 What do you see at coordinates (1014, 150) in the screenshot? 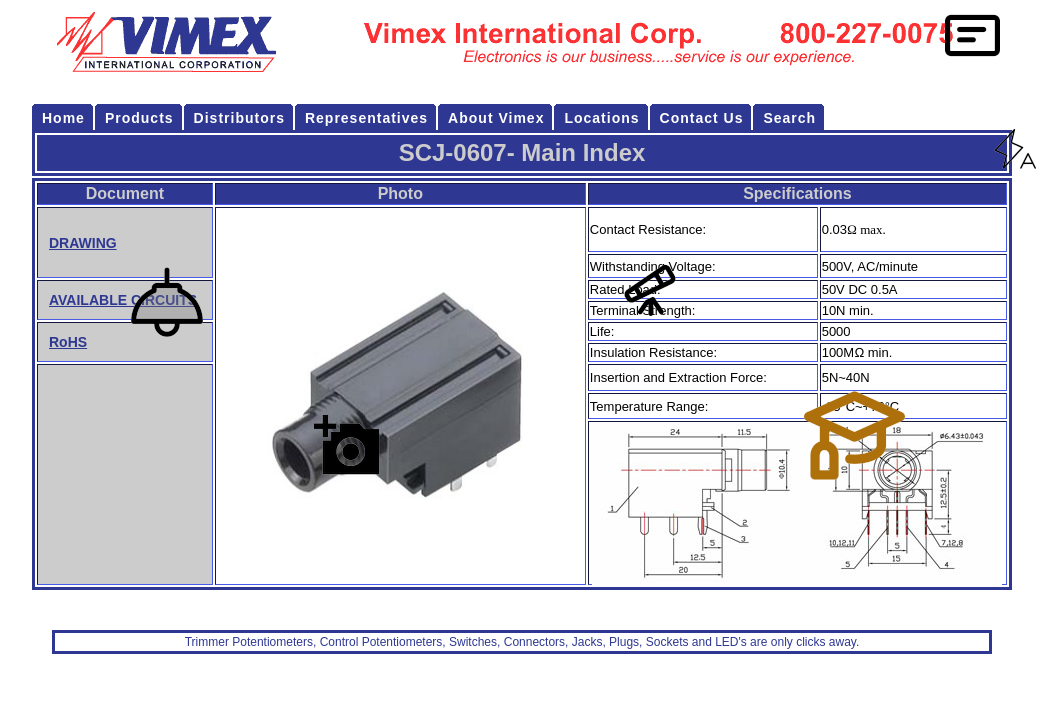
I see `toggle auto-flash mode for camera` at bounding box center [1014, 150].